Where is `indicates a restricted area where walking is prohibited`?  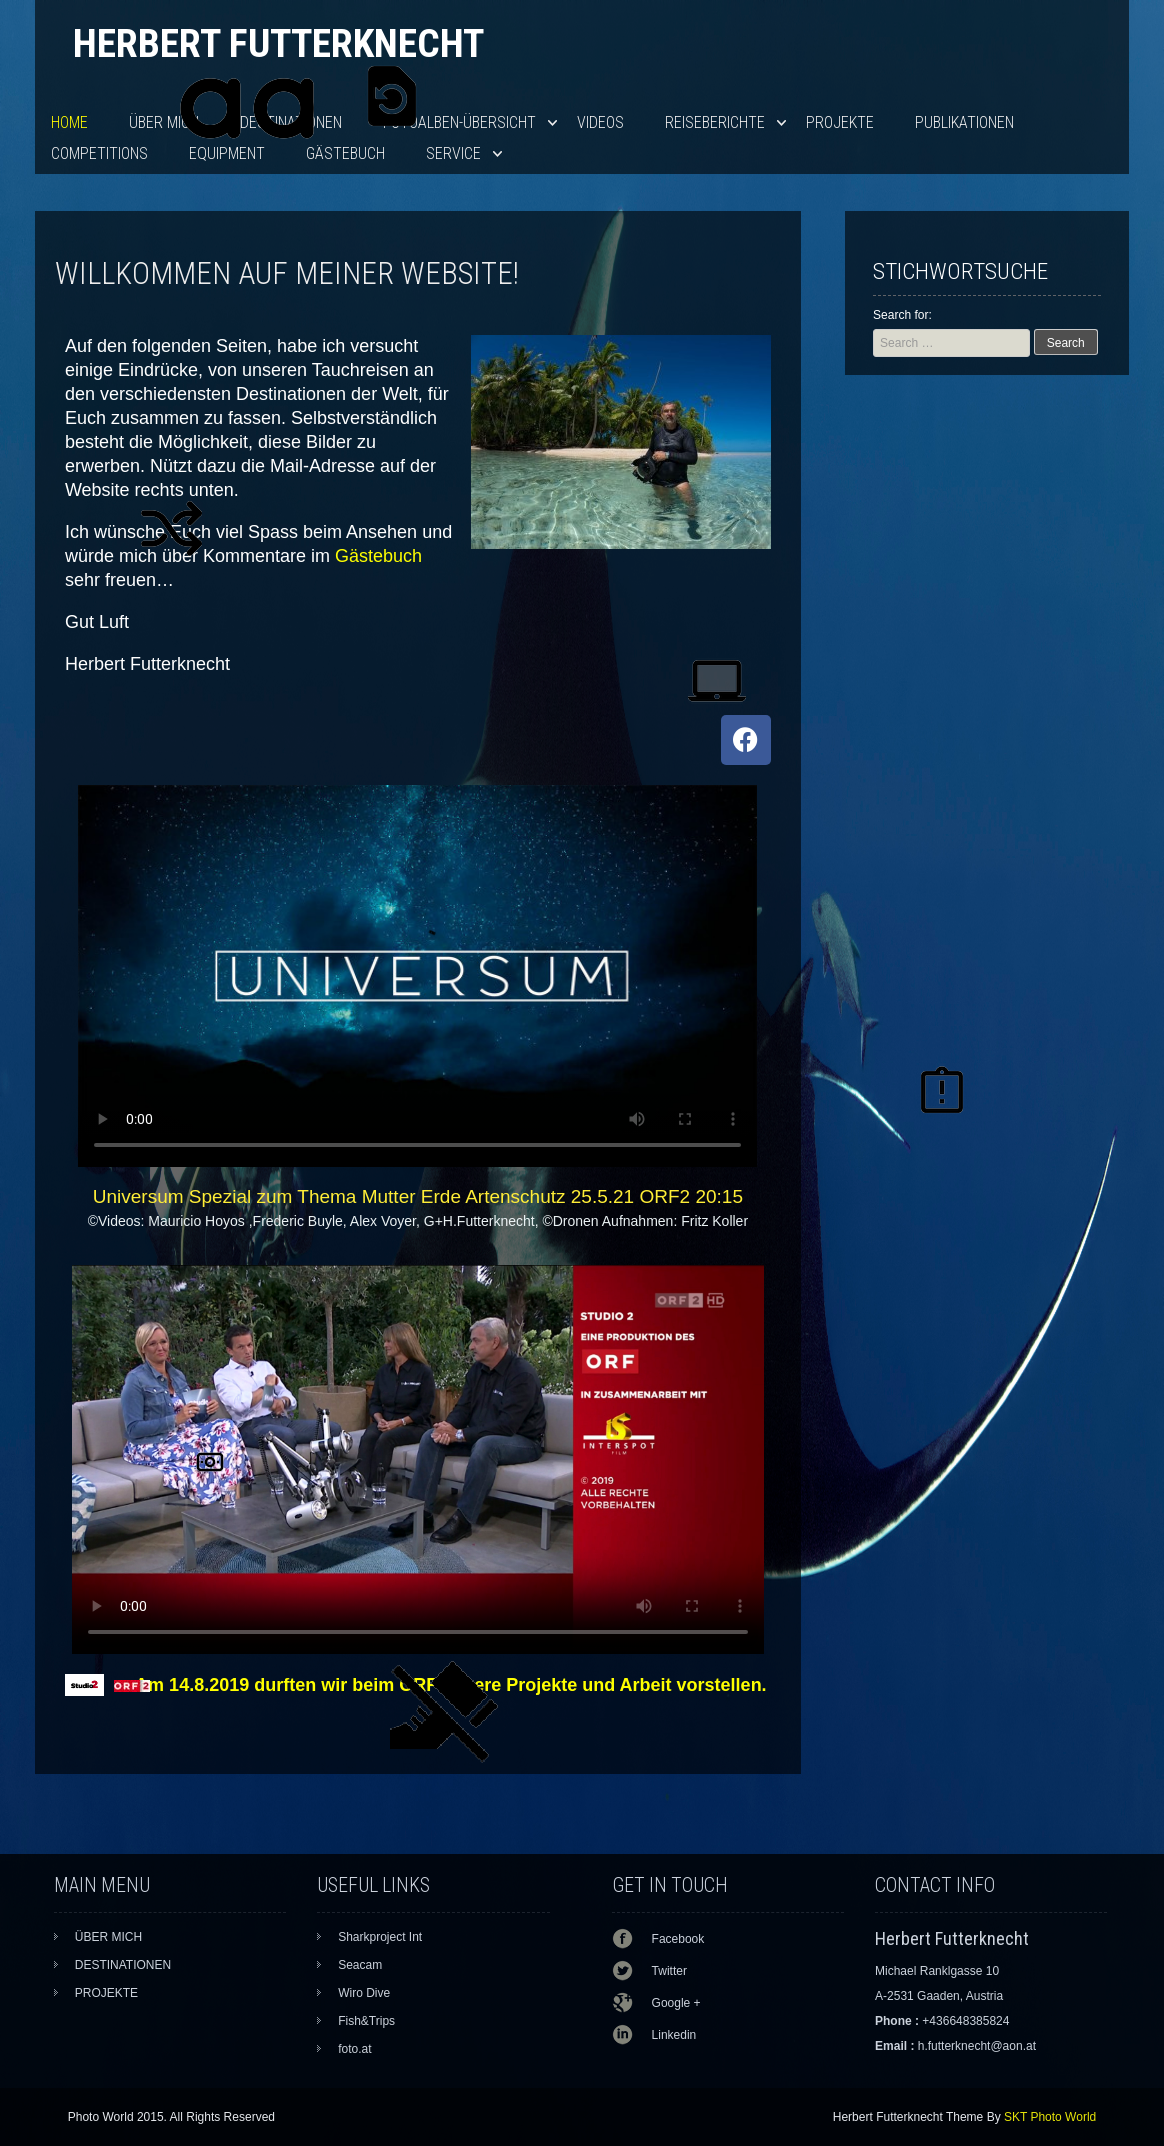 indicates a restricted area where walking is prohibited is located at coordinates (444, 1710).